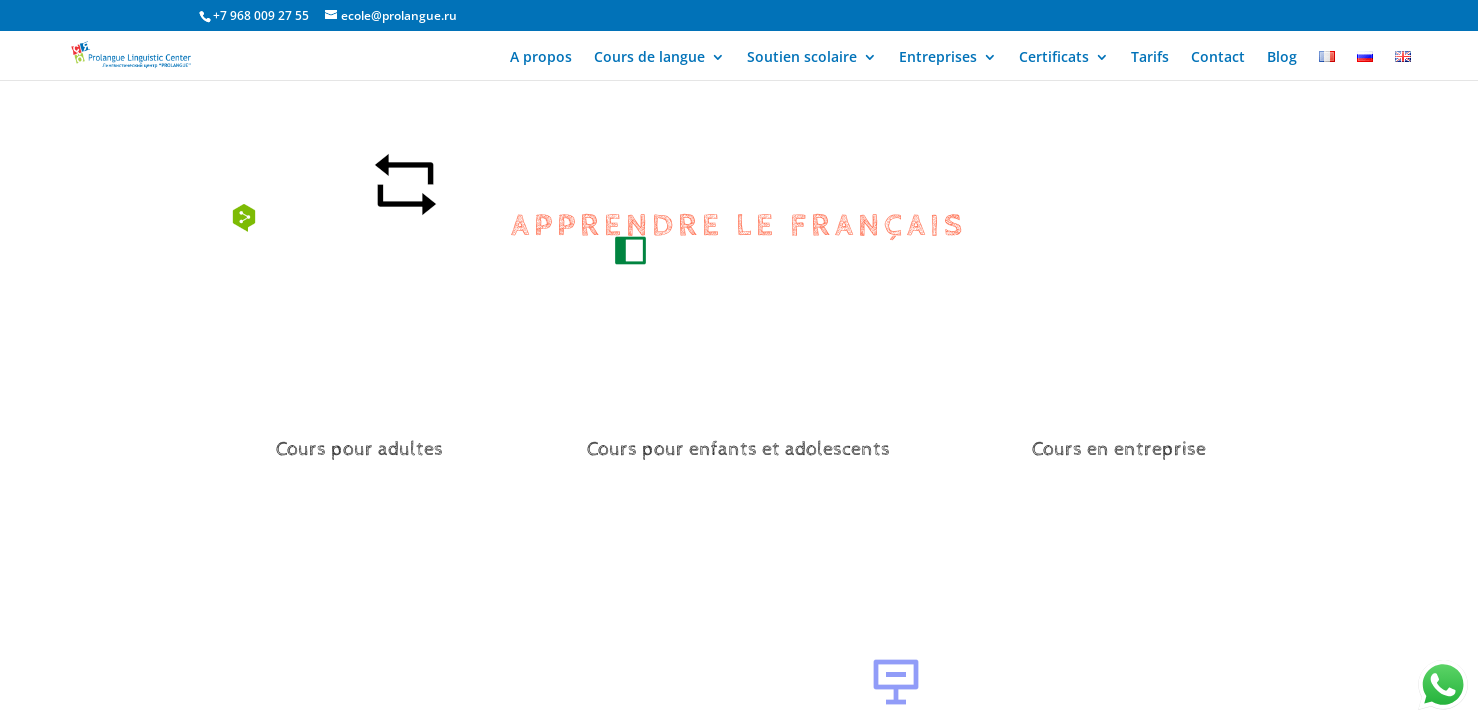  Describe the element at coordinates (896, 682) in the screenshot. I see `indicates a reserved item or resource` at that location.